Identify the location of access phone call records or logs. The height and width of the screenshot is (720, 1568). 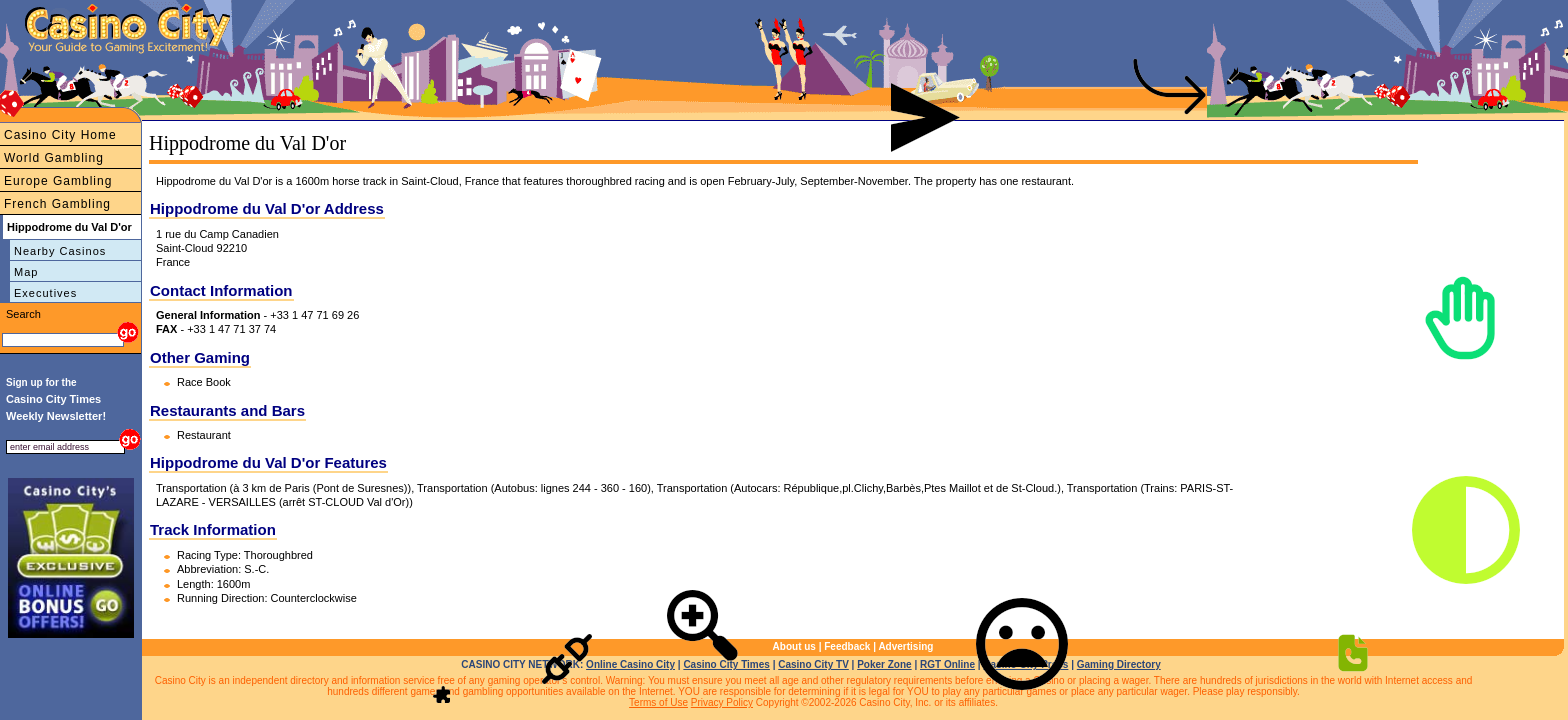
(1353, 653).